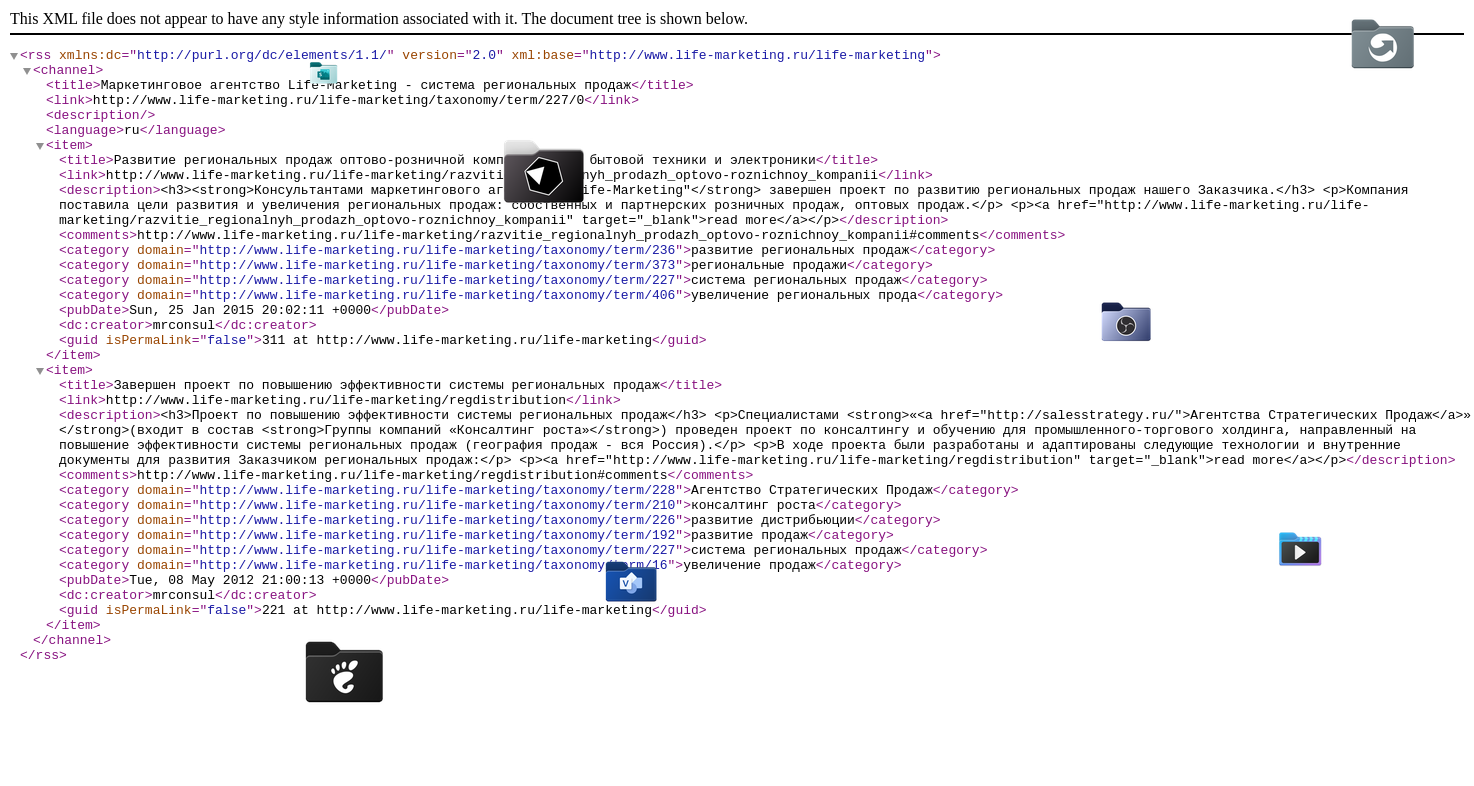 Image resolution: width=1474 pixels, height=786 pixels. Describe the element at coordinates (323, 73) in the screenshot. I see `open folder containing microsoft sway files` at that location.